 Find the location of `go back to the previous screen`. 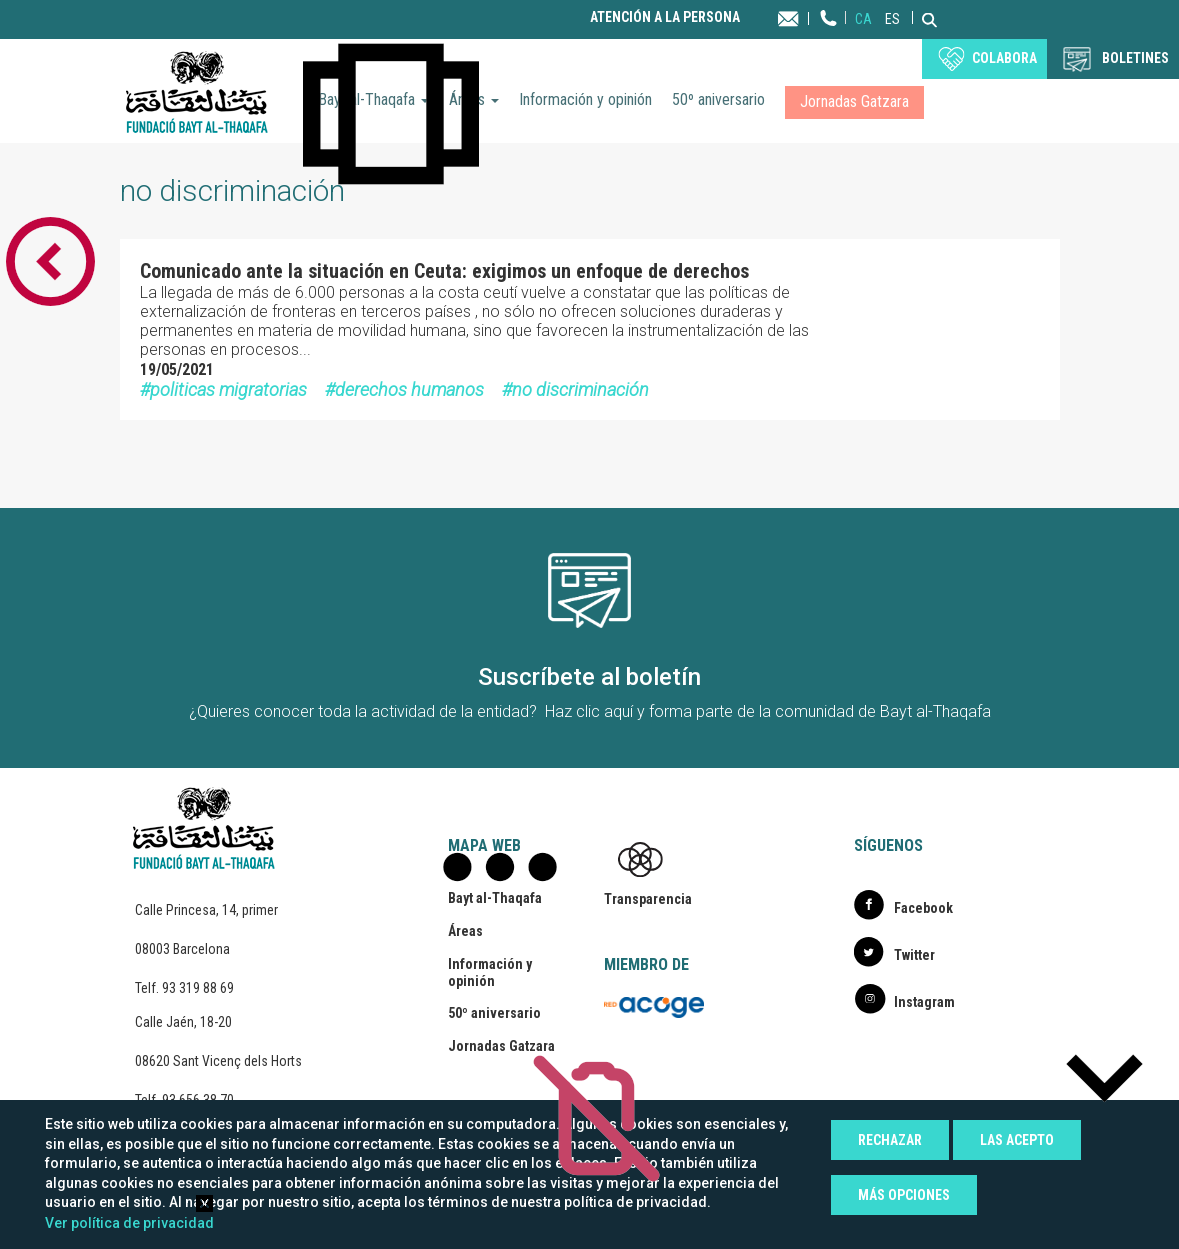

go back to the previous screen is located at coordinates (50, 261).